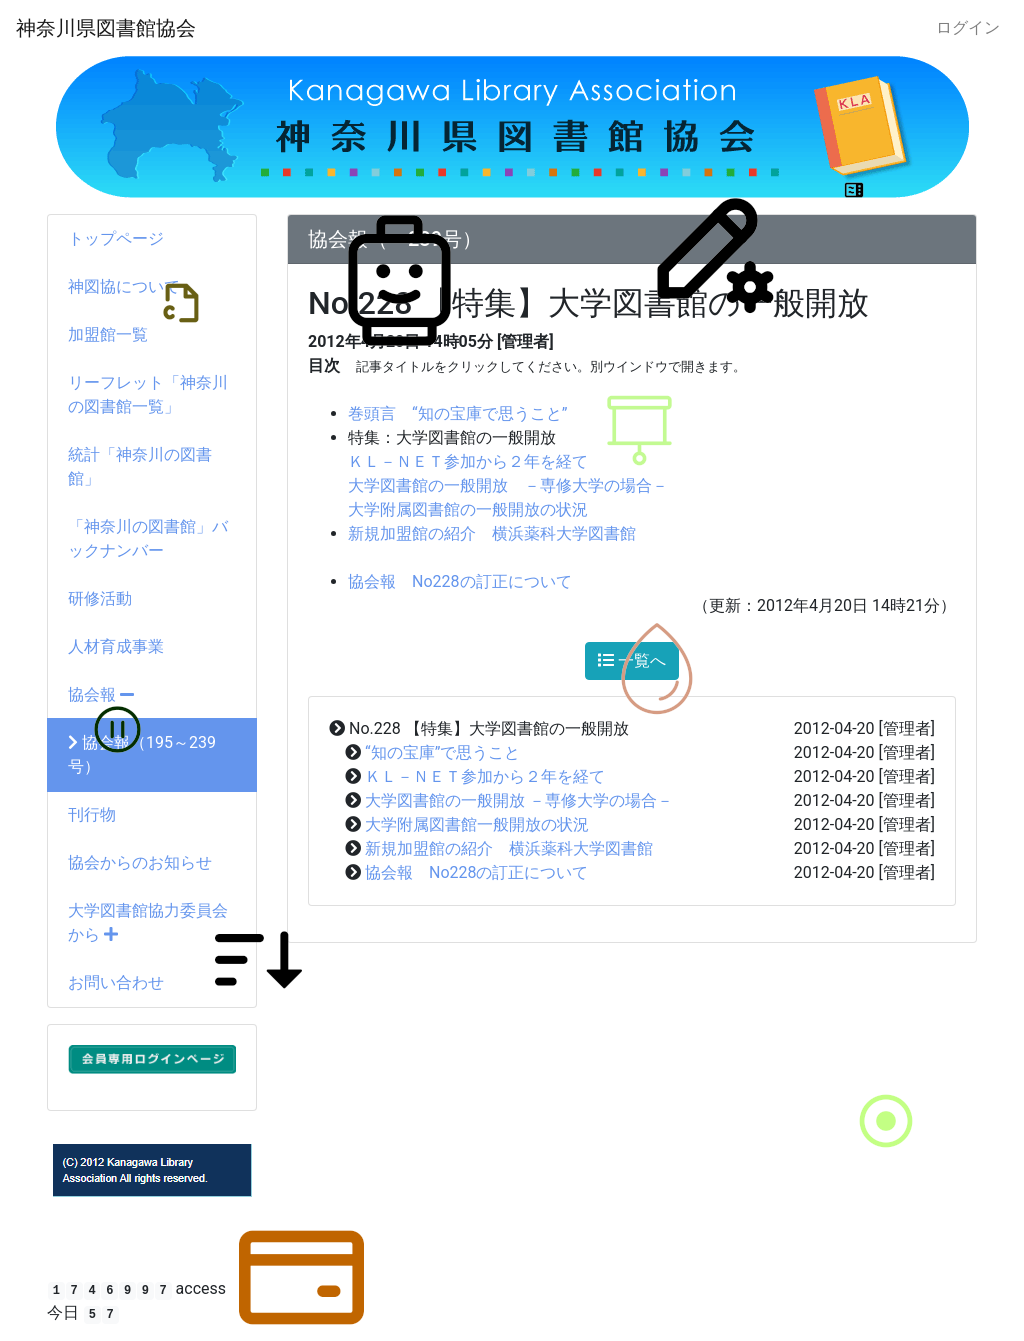 This screenshot has width=1024, height=1341. What do you see at coordinates (117, 729) in the screenshot?
I see `pause media playback` at bounding box center [117, 729].